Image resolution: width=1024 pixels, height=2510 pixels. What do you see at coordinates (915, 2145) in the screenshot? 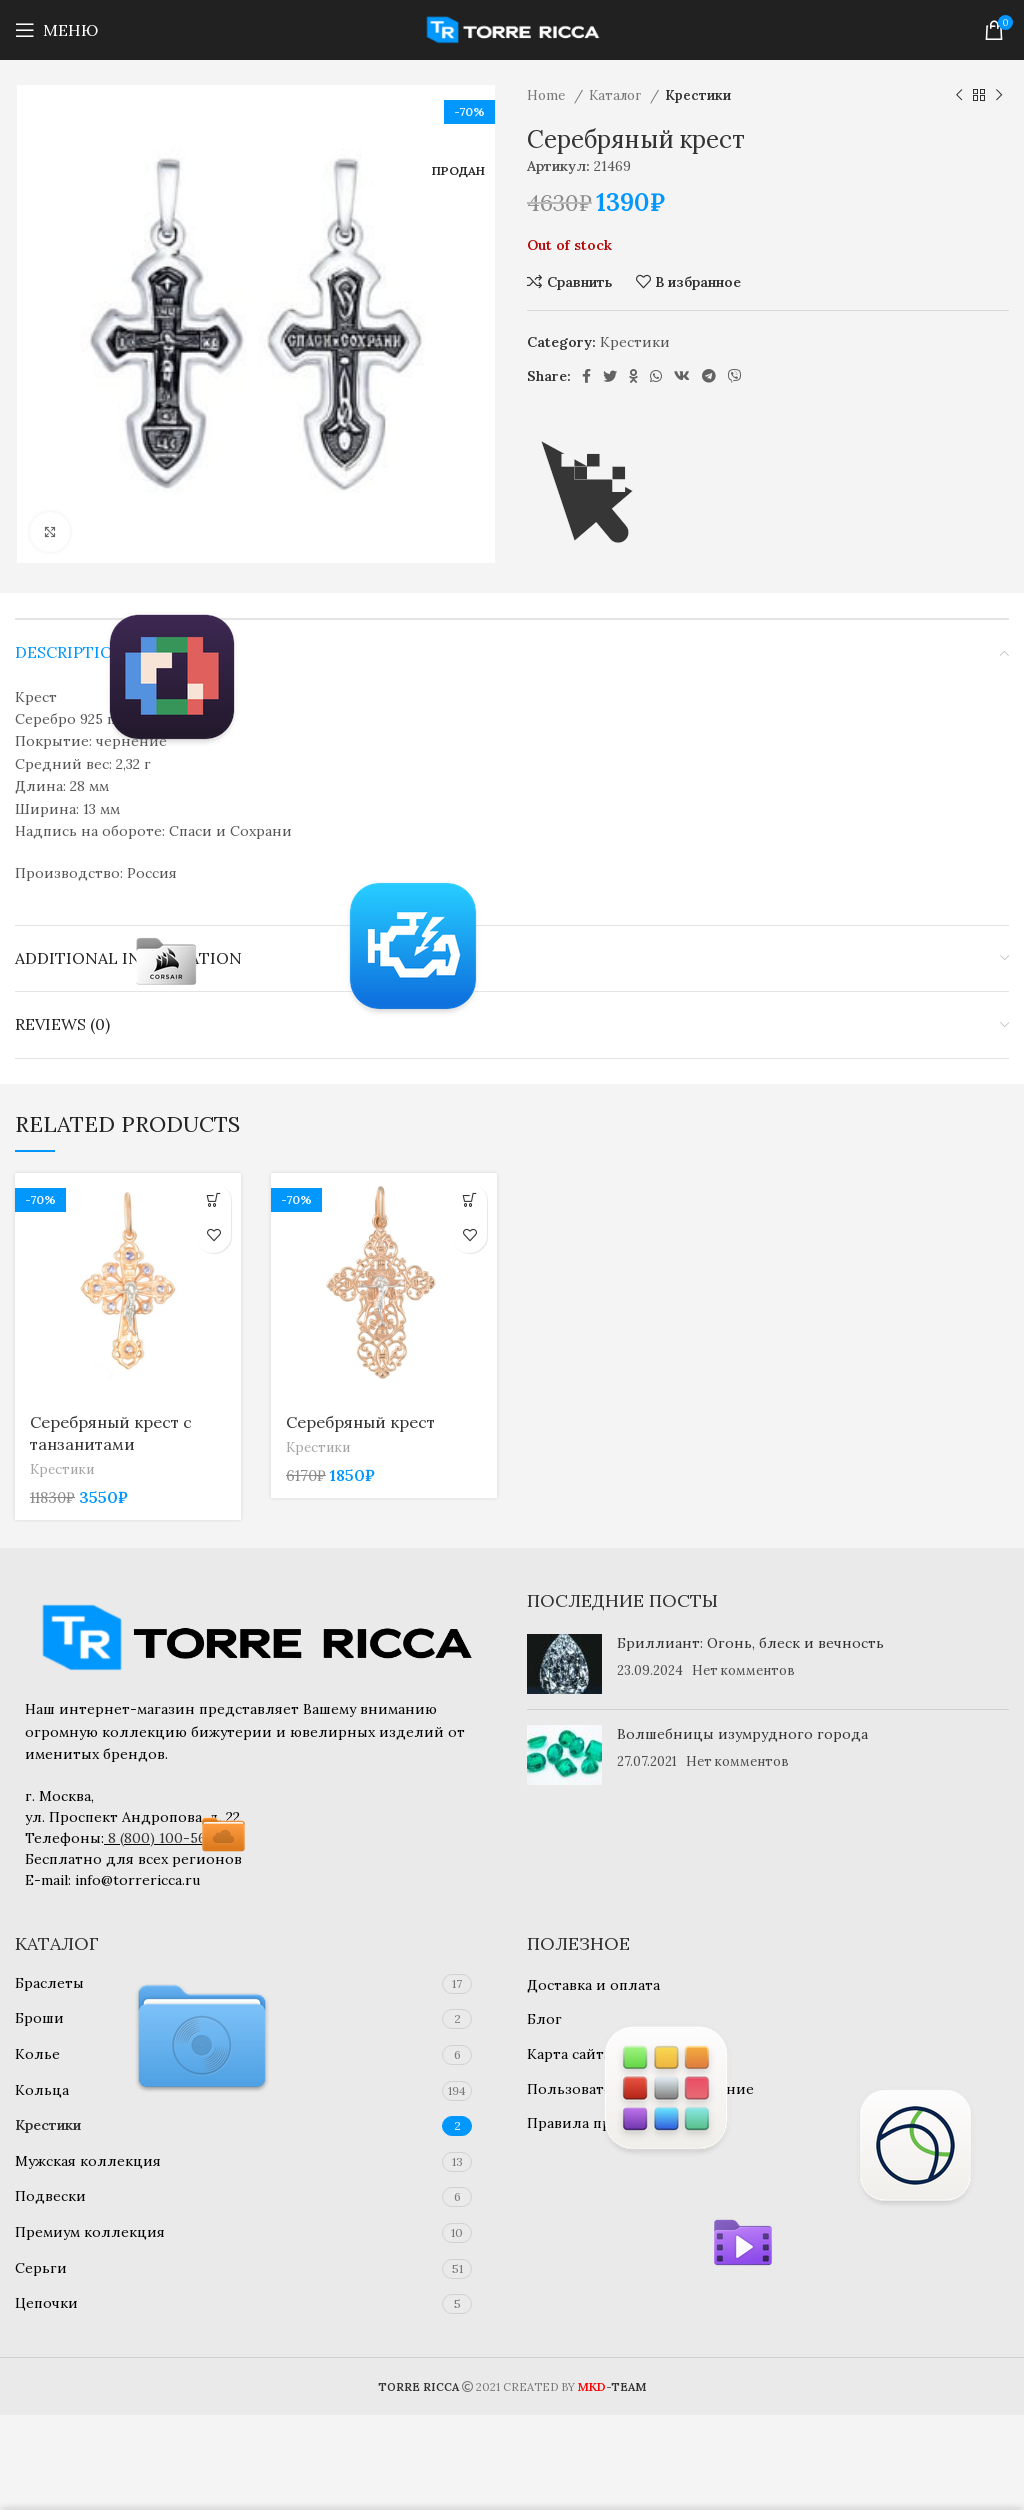
I see `open cisco anyconnect vpn client` at bounding box center [915, 2145].